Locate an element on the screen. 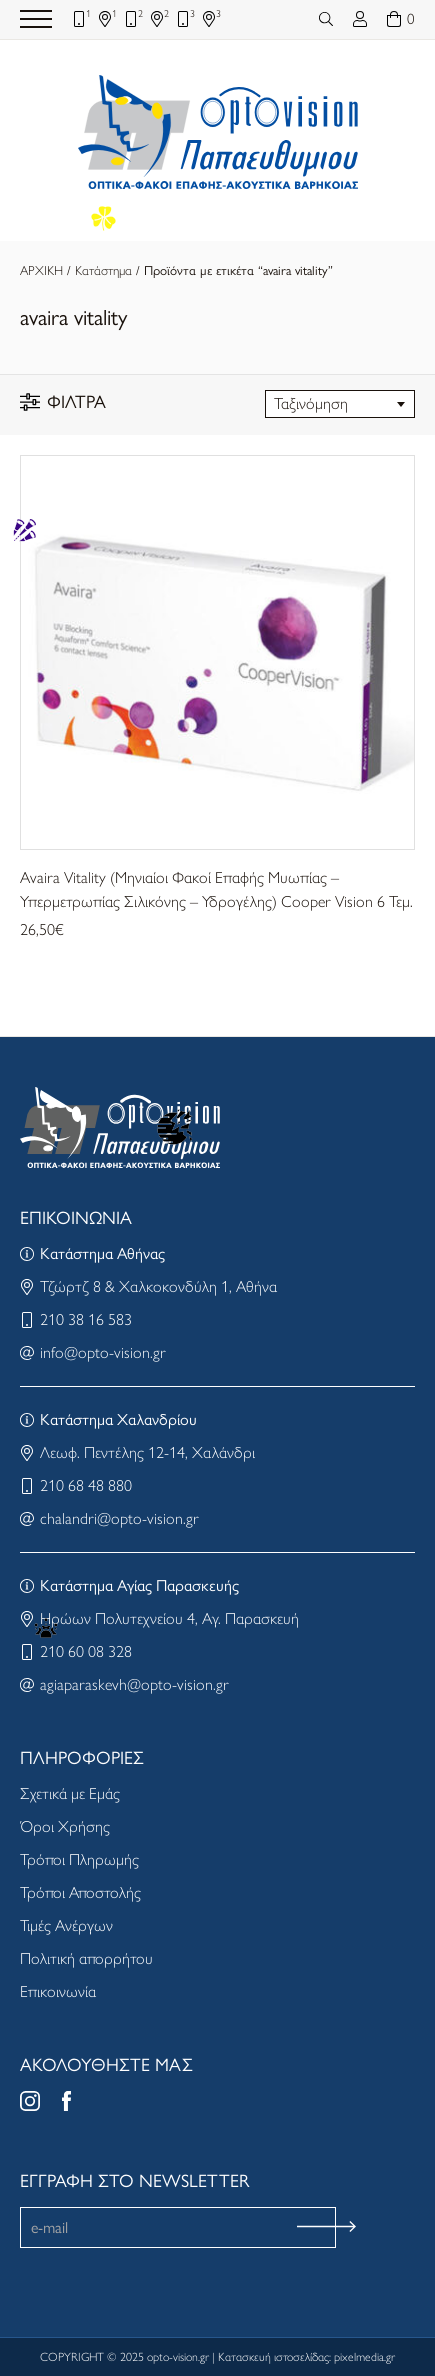 This screenshot has width=435, height=2376. indicates a corrosive or acid-based attack/ability is located at coordinates (46, 1628).